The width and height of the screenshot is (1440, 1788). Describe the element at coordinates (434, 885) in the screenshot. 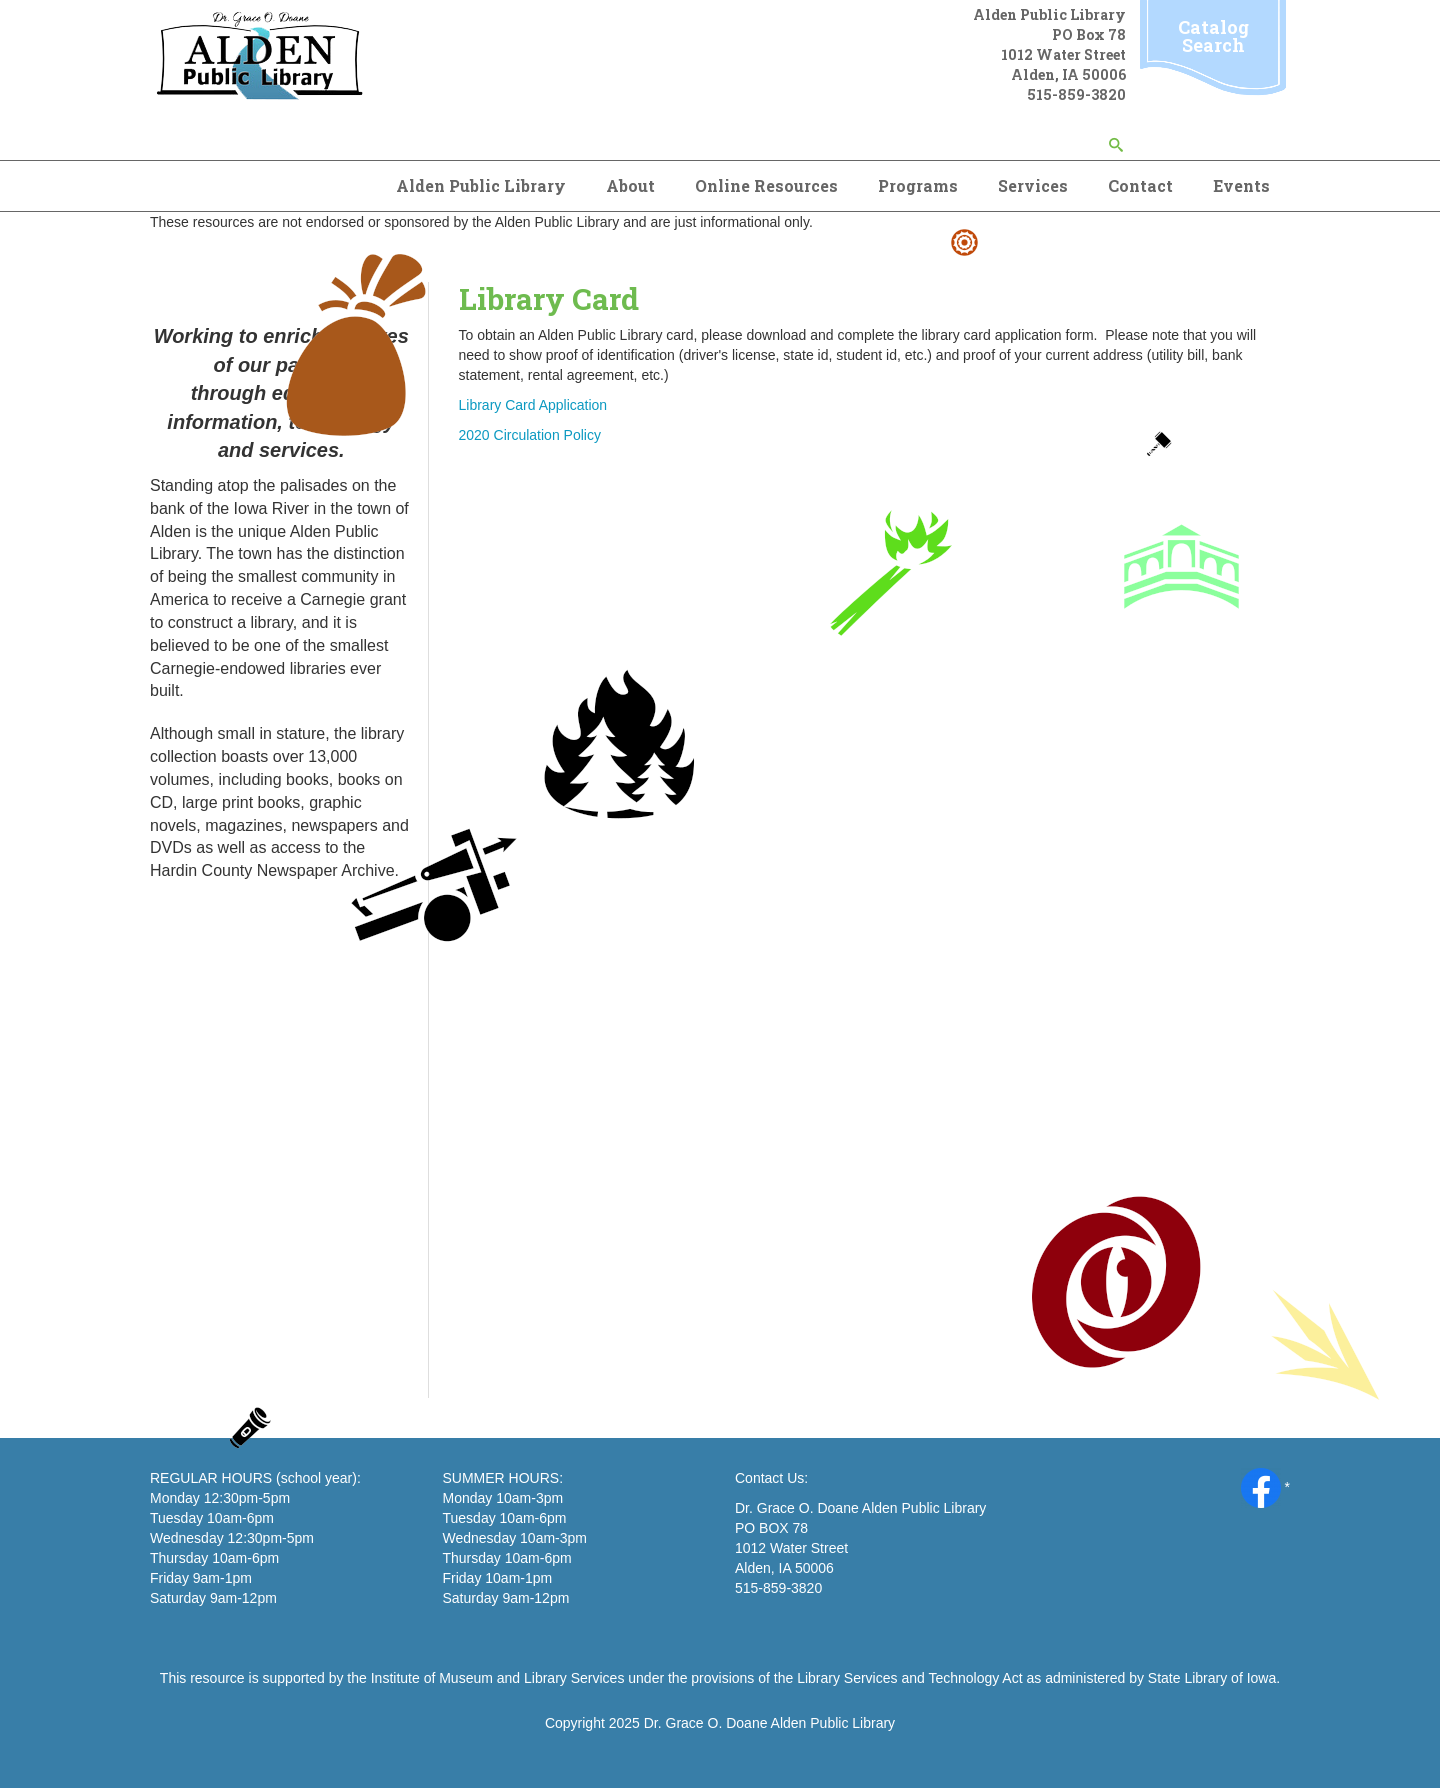

I see `ballista siege weapon icon for strategy game` at that location.